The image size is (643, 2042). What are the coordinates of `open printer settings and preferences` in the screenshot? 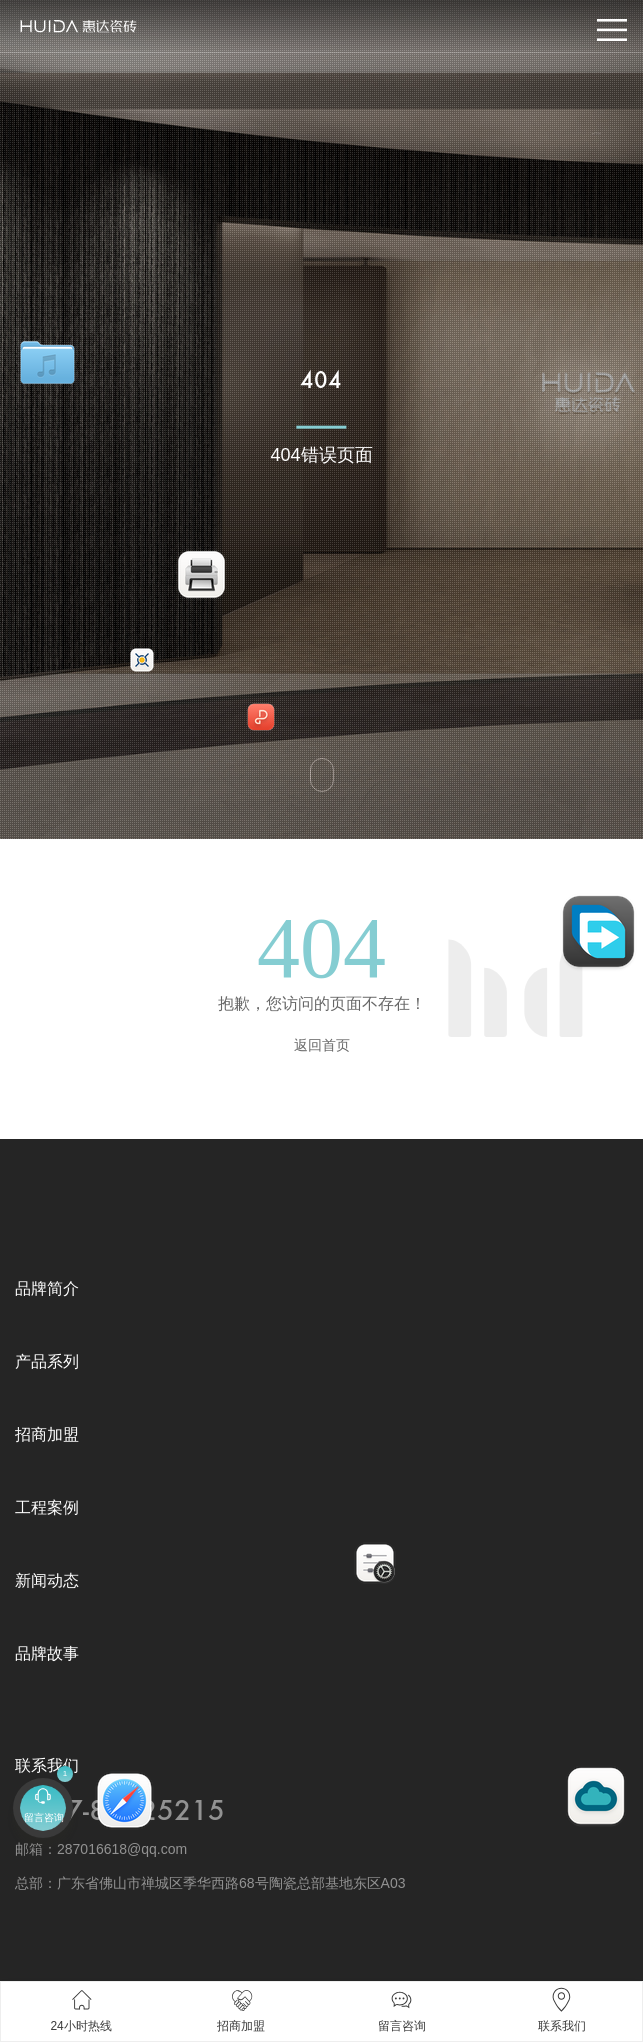 It's located at (201, 574).